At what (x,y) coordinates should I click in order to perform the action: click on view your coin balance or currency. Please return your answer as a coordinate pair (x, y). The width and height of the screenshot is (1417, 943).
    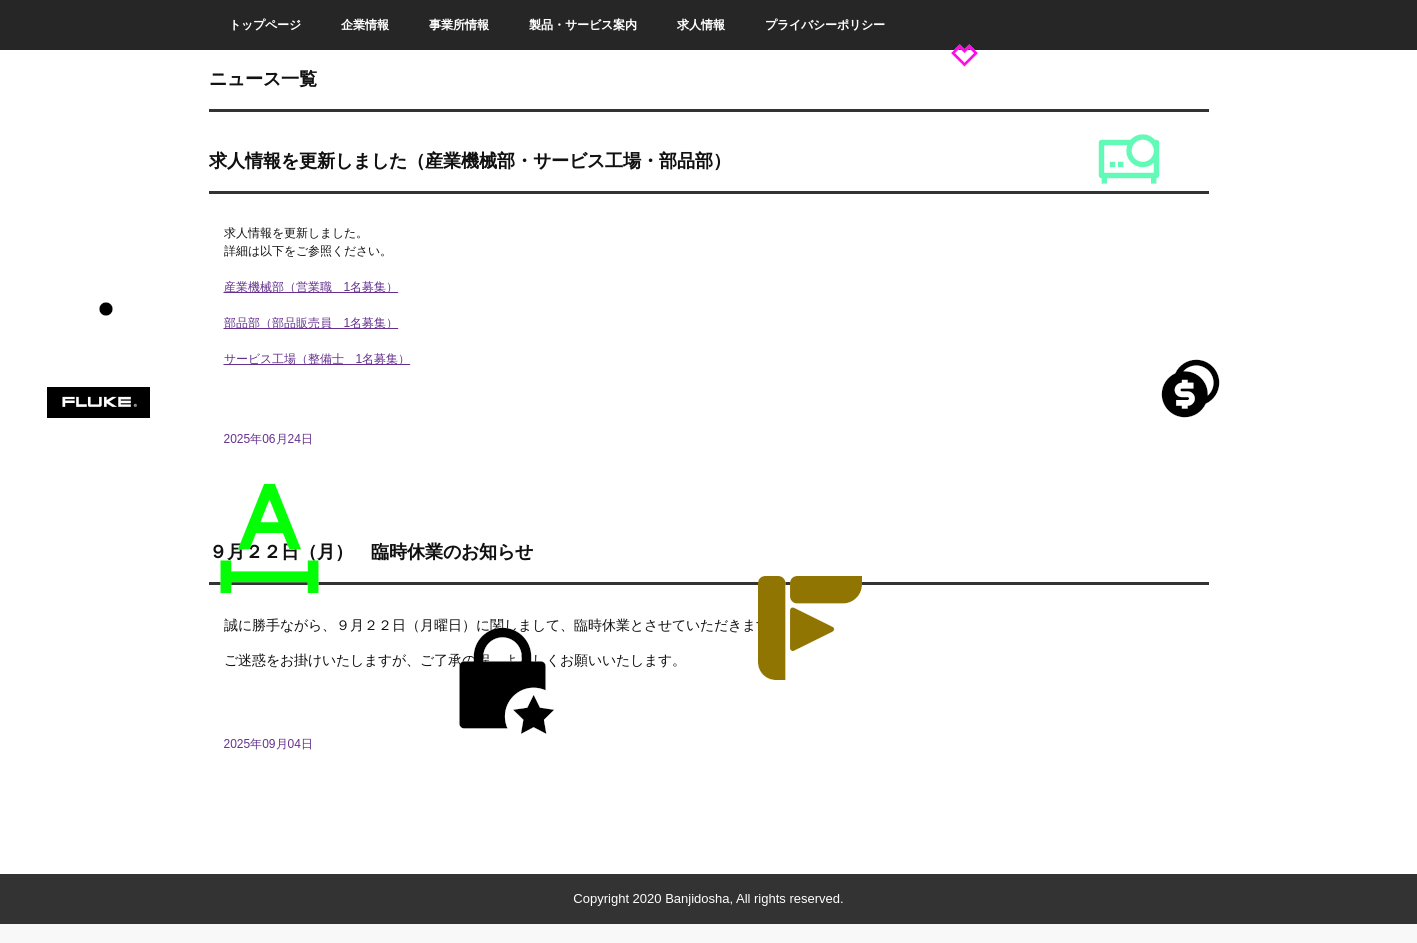
    Looking at the image, I should click on (1190, 388).